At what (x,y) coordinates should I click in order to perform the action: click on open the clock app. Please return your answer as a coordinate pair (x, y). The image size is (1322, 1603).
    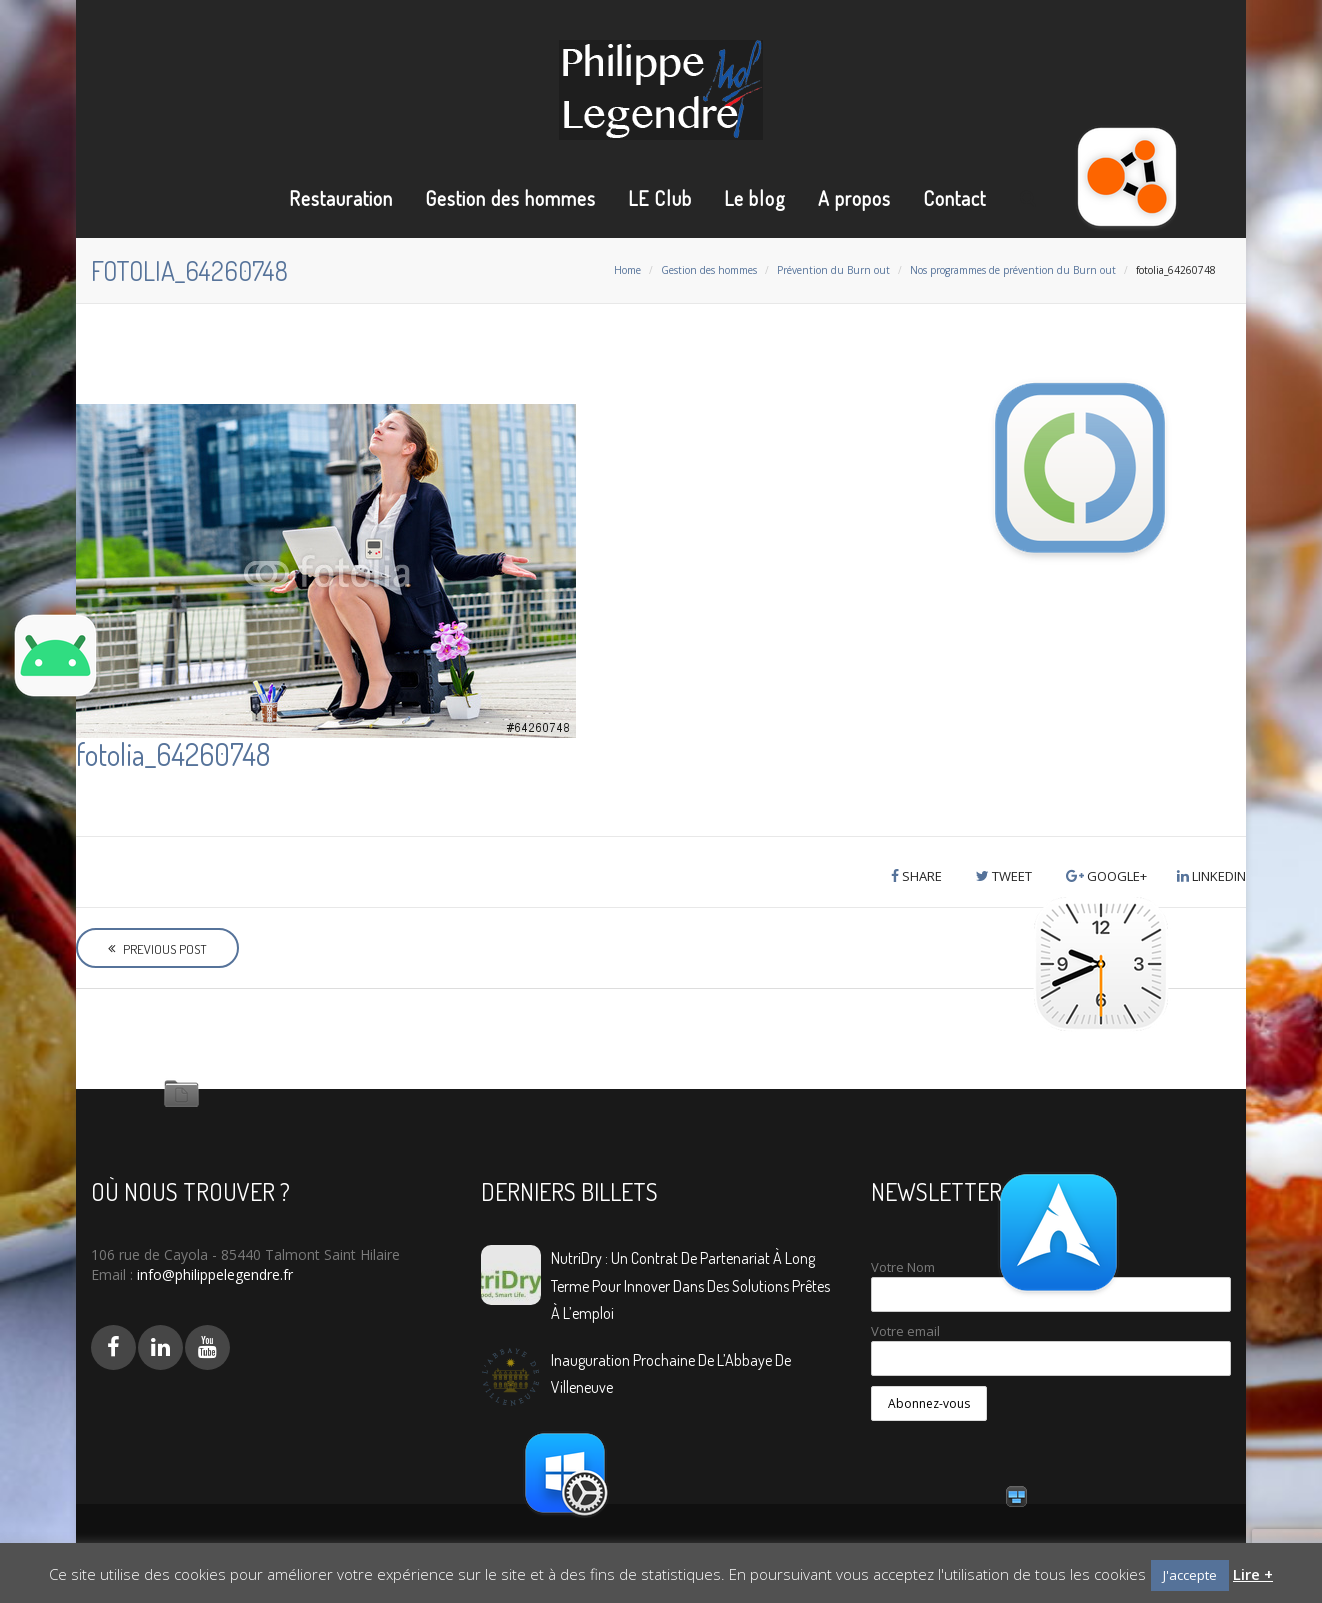
    Looking at the image, I should click on (1101, 964).